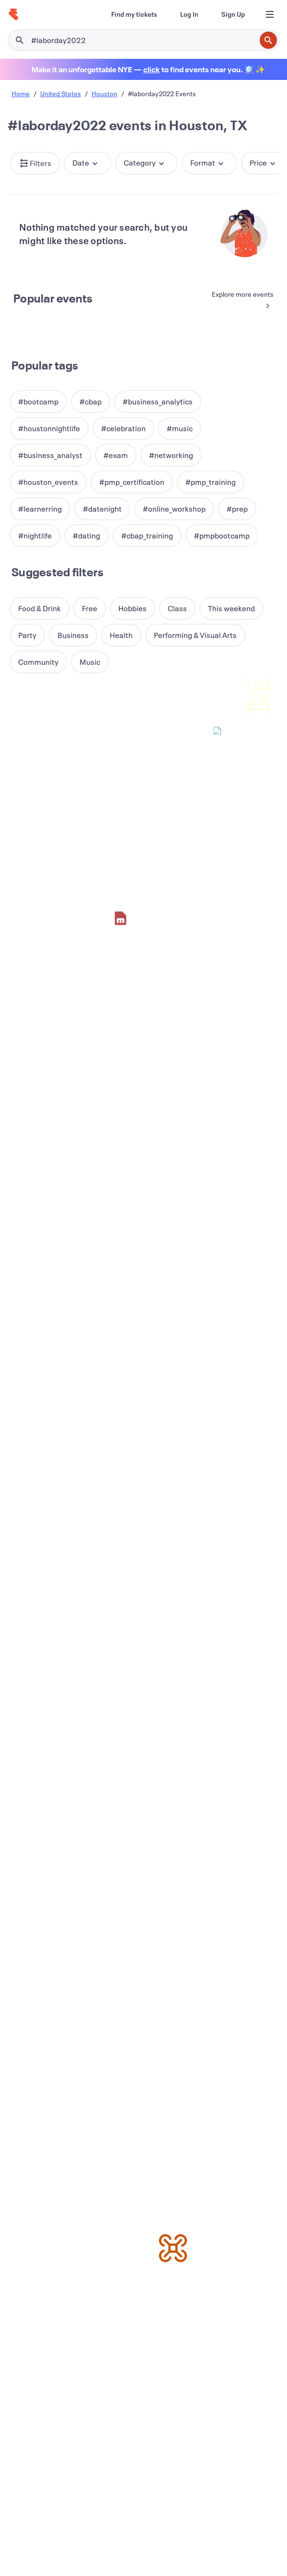 The image size is (287, 2576). What do you see at coordinates (217, 731) in the screenshot?
I see `a Rust source code file` at bounding box center [217, 731].